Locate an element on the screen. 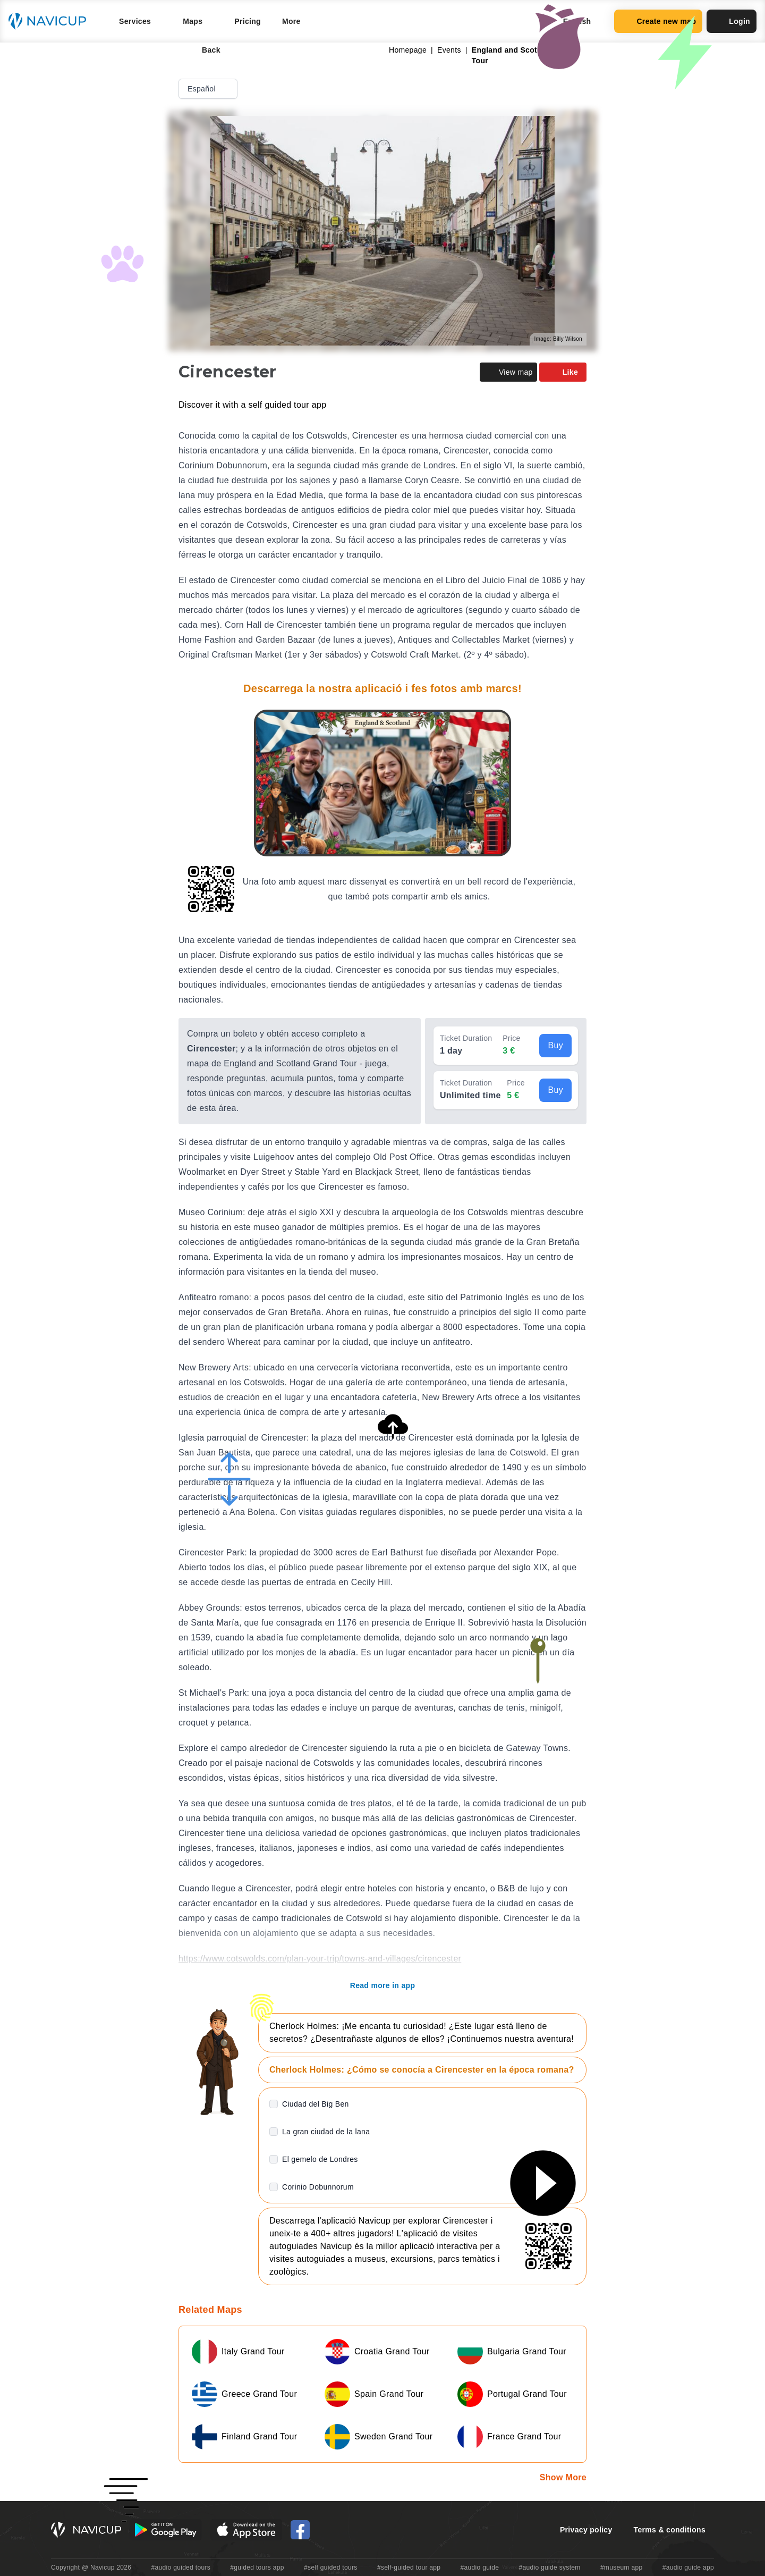 The image size is (765, 2576). access floral or garden-related features is located at coordinates (559, 37).